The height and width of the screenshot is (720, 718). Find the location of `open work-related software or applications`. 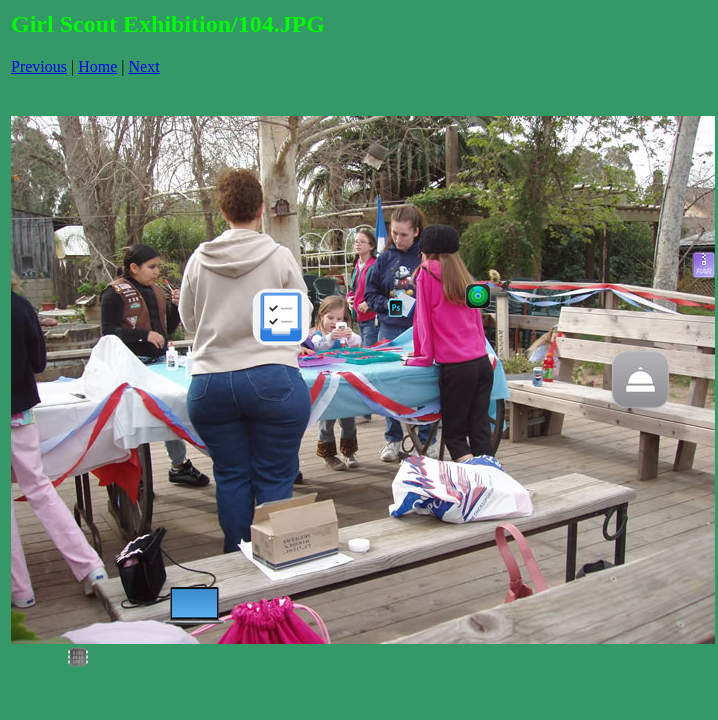

open work-related software or applications is located at coordinates (281, 317).